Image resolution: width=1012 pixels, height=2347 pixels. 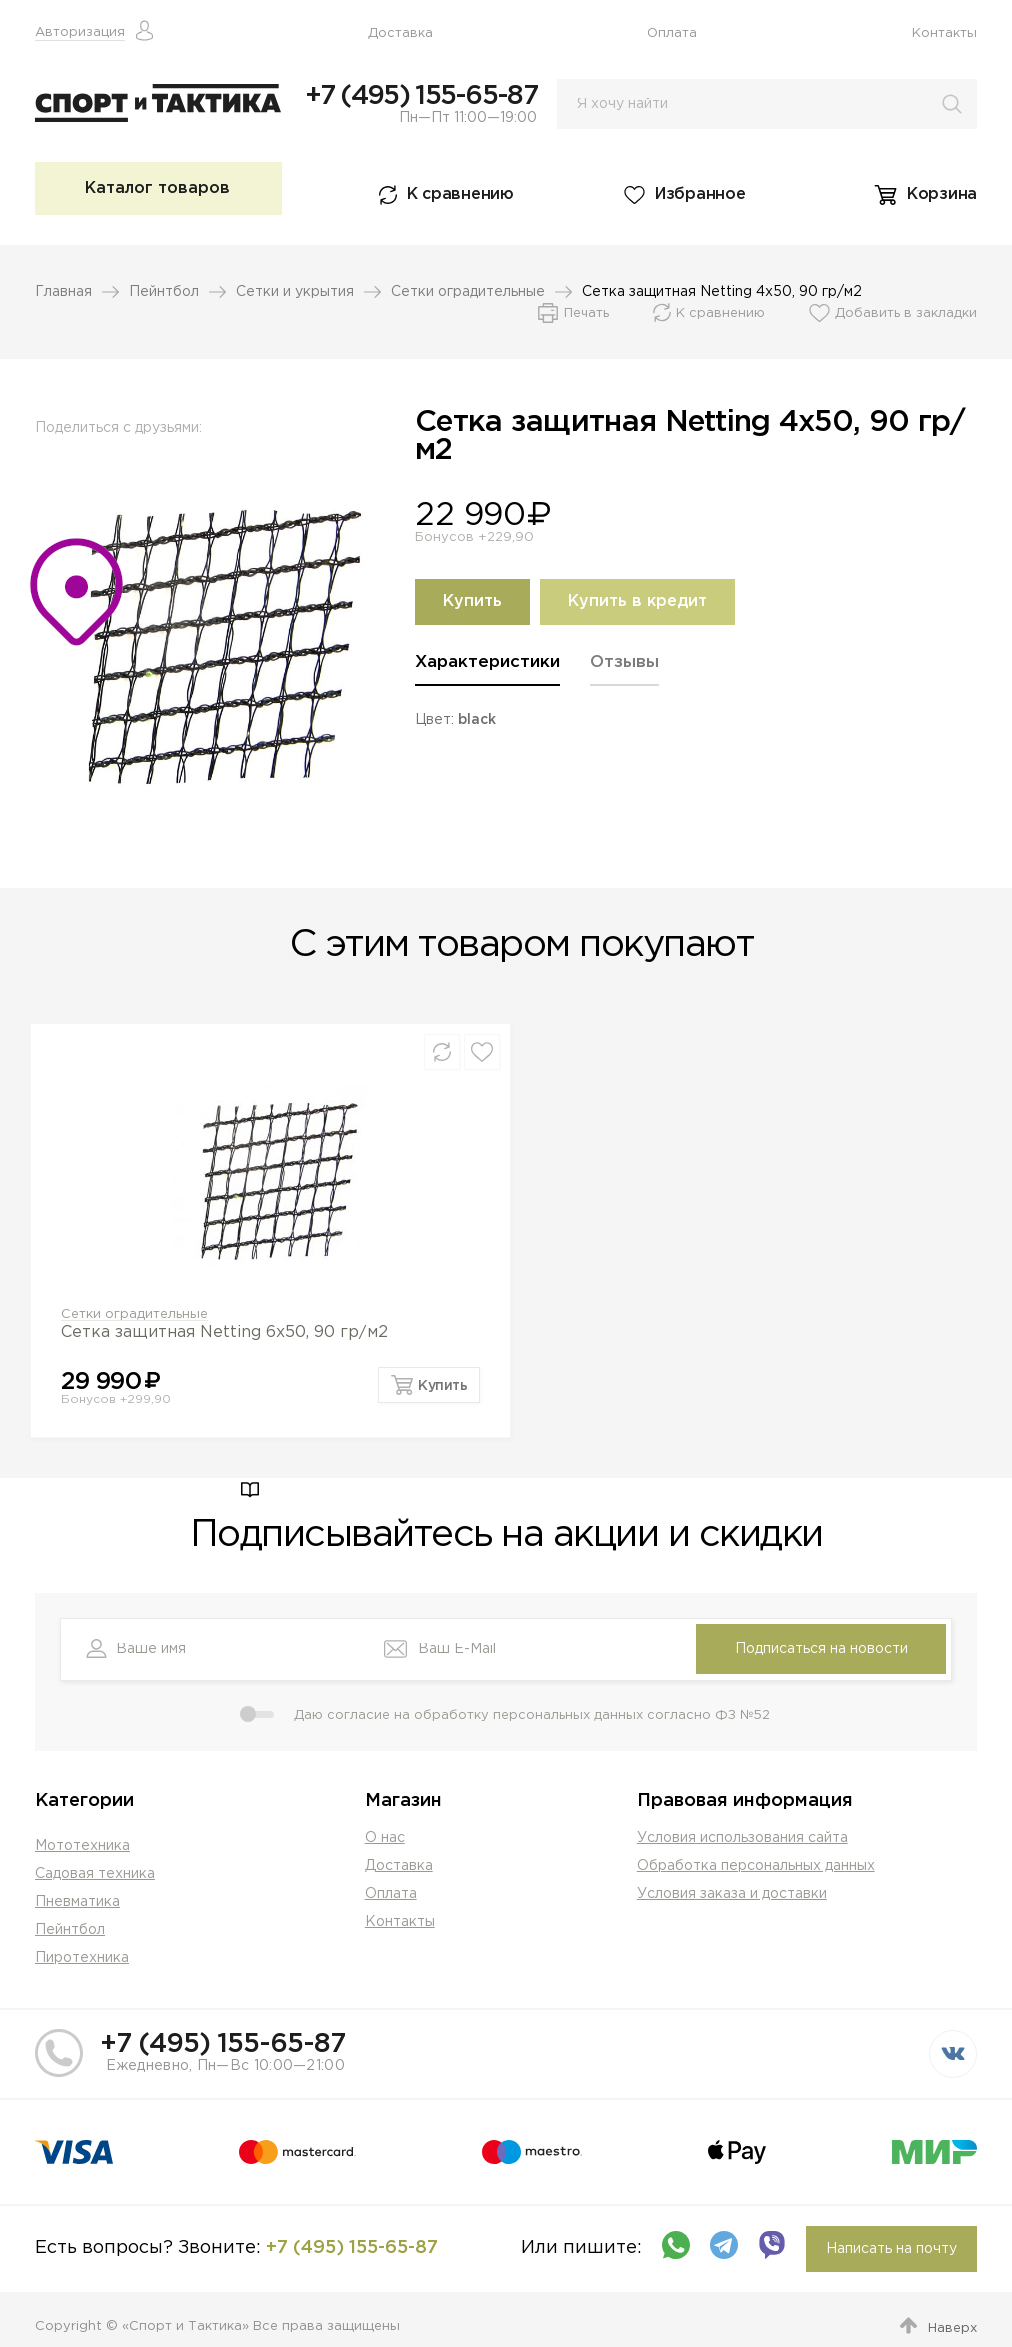 I want to click on access documentation or readme, so click(x=250, y=1490).